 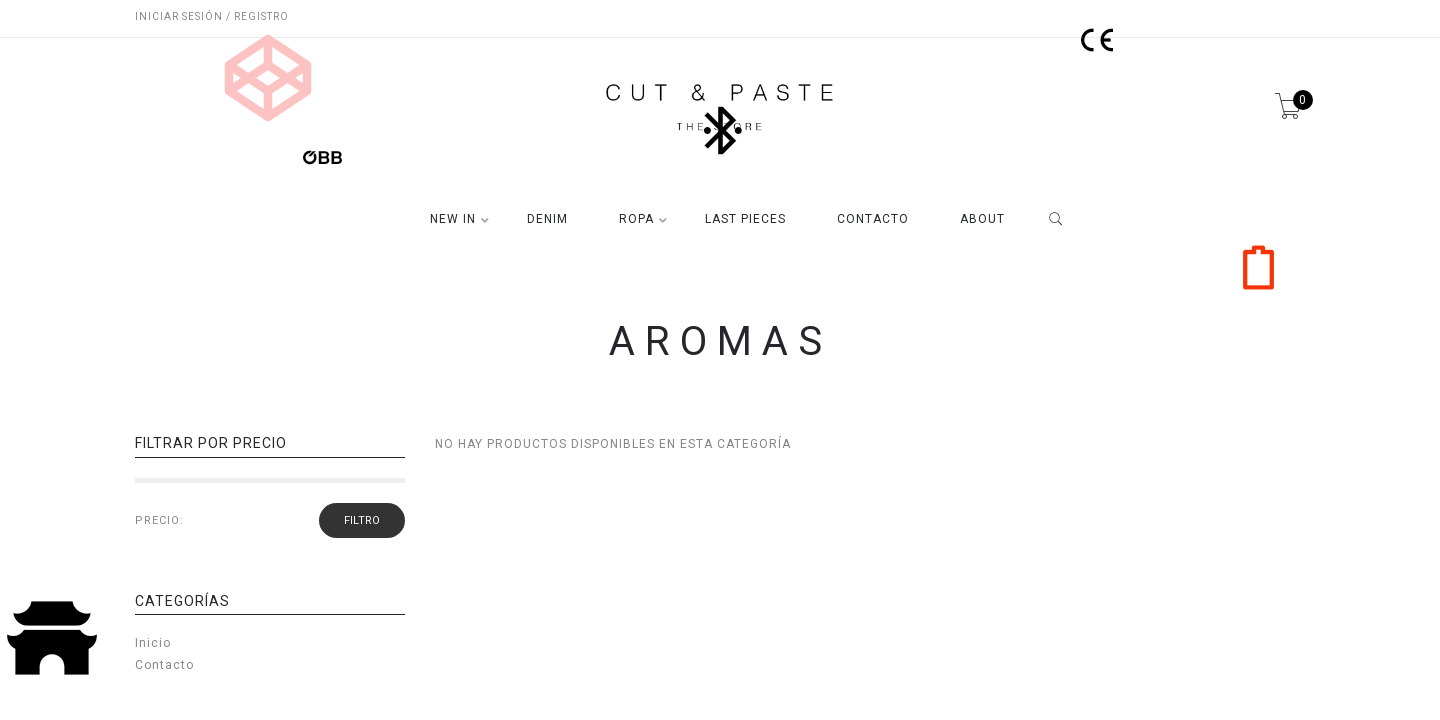 What do you see at coordinates (268, 78) in the screenshot?
I see `open CodePen website or app` at bounding box center [268, 78].